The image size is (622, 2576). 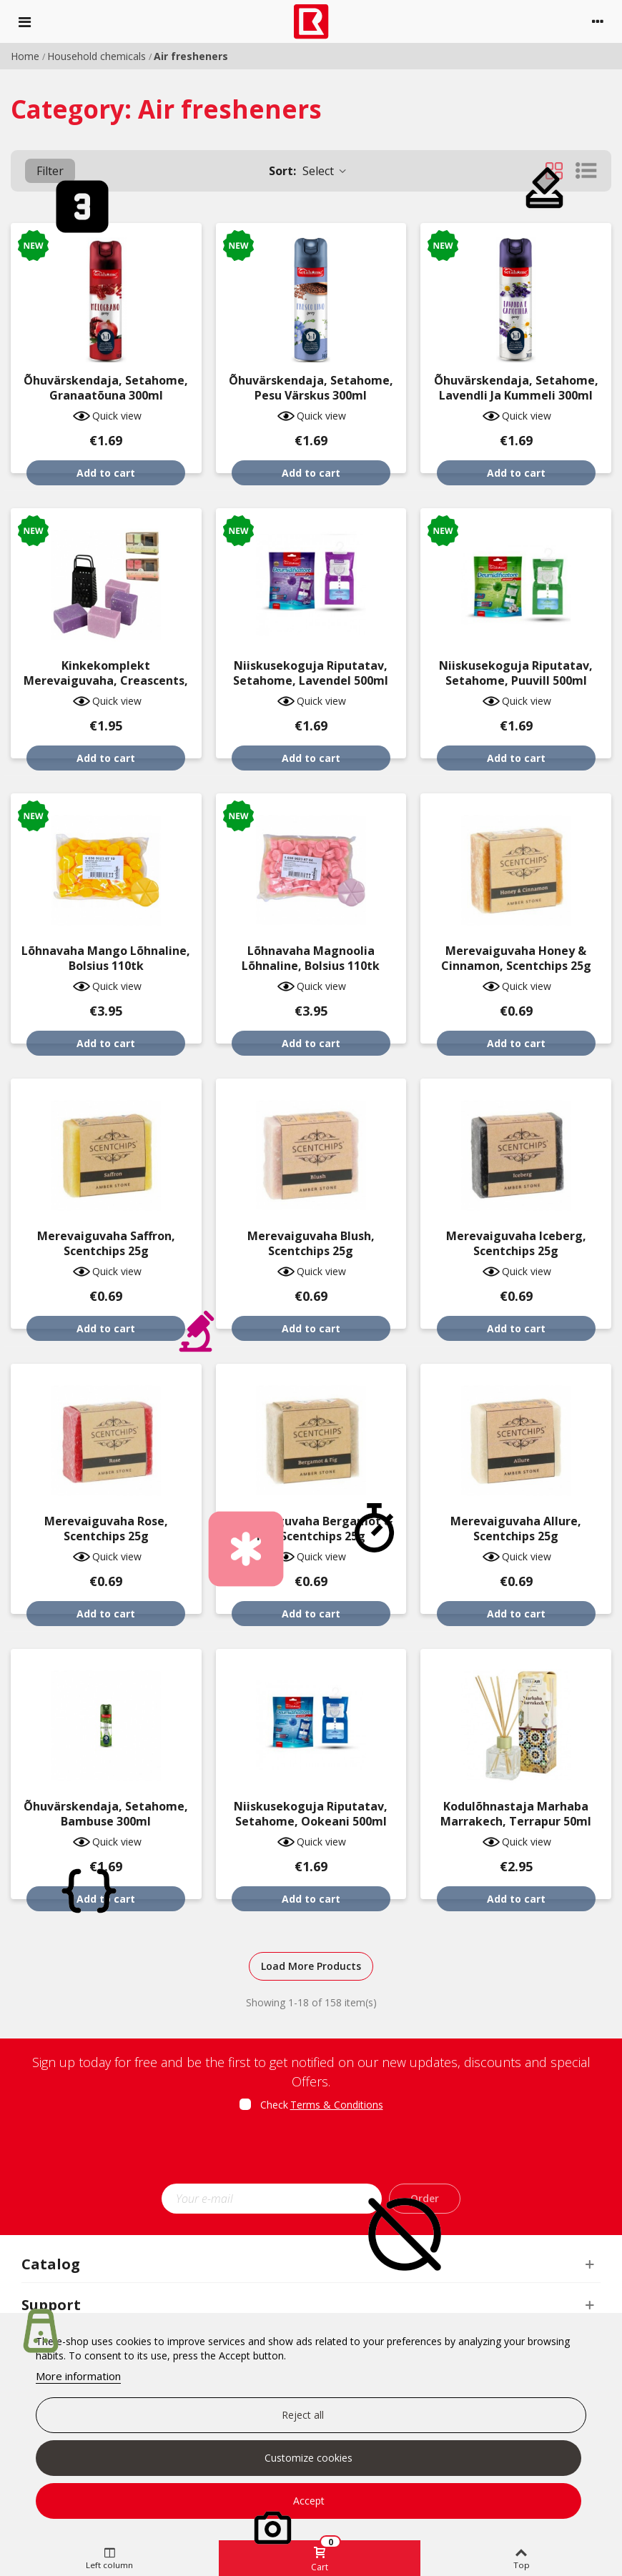 What do you see at coordinates (82, 207) in the screenshot?
I see `indicates step 3 in a multi-step process` at bounding box center [82, 207].